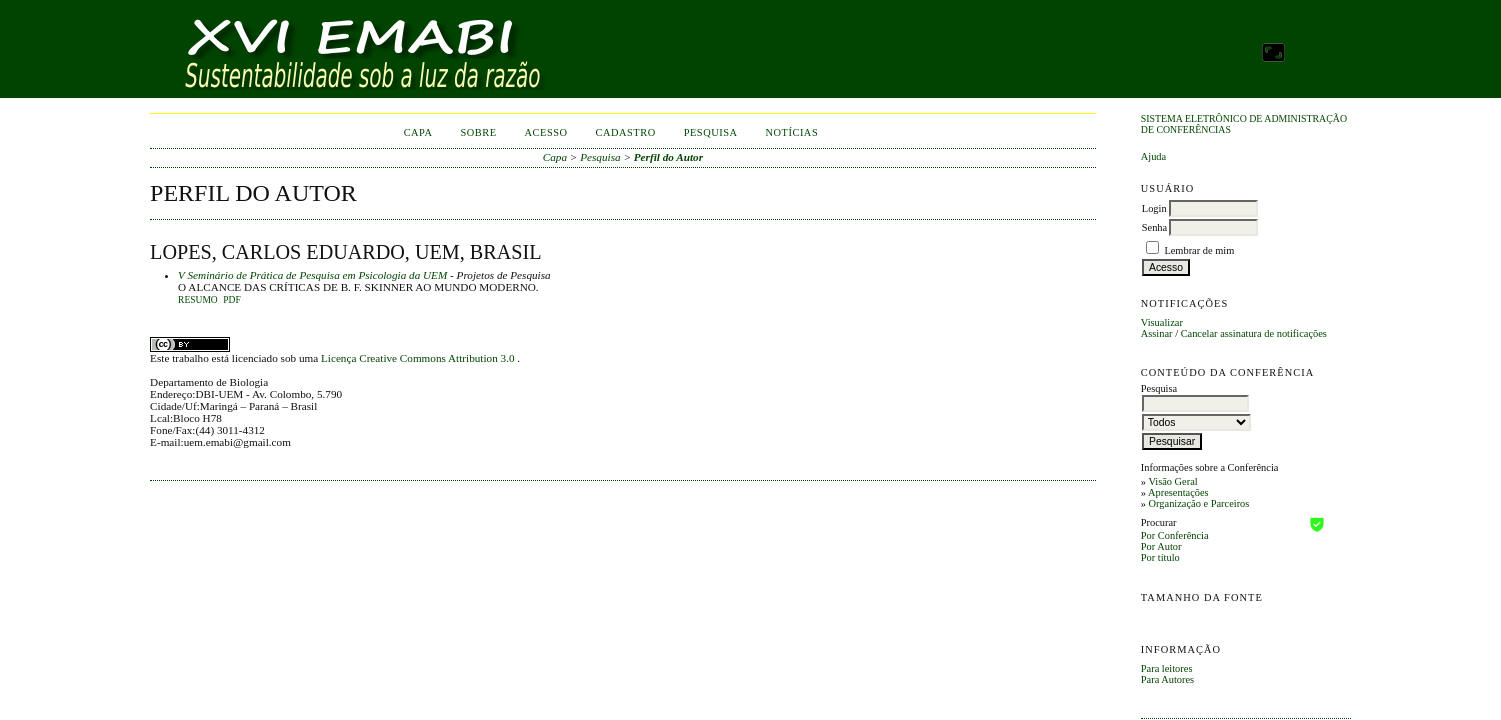 The height and width of the screenshot is (720, 1501). Describe the element at coordinates (1273, 52) in the screenshot. I see `adjust image or video aspect ratio` at that location.